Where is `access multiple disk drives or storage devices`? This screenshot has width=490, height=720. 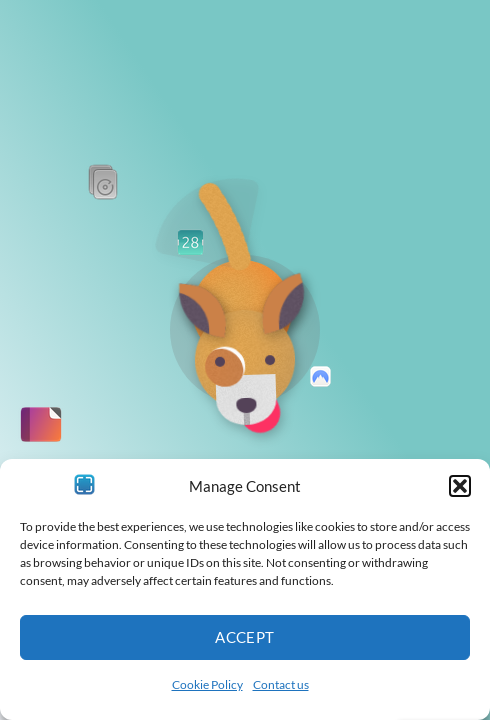
access multiple disk drives or storage devices is located at coordinates (103, 182).